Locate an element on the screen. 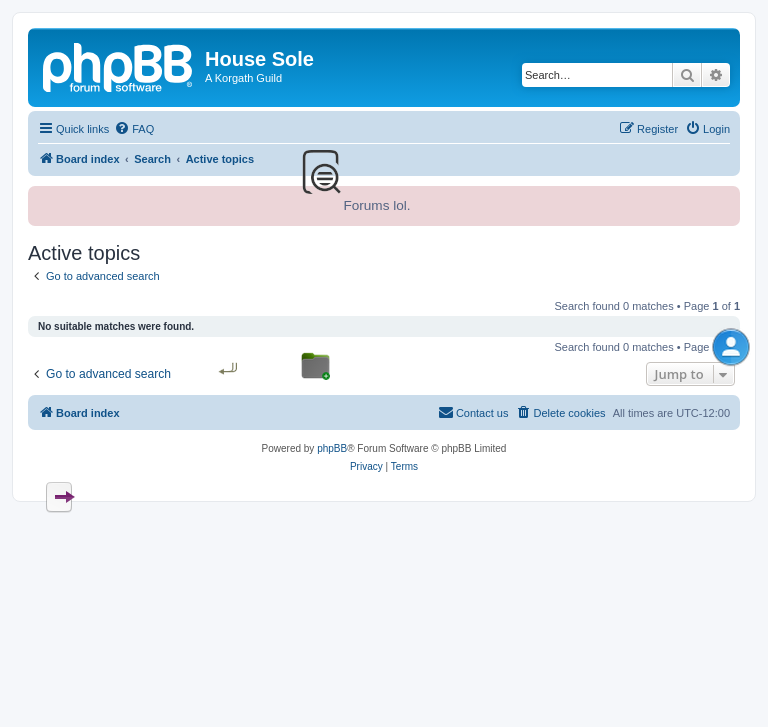  create a new folder is located at coordinates (315, 365).